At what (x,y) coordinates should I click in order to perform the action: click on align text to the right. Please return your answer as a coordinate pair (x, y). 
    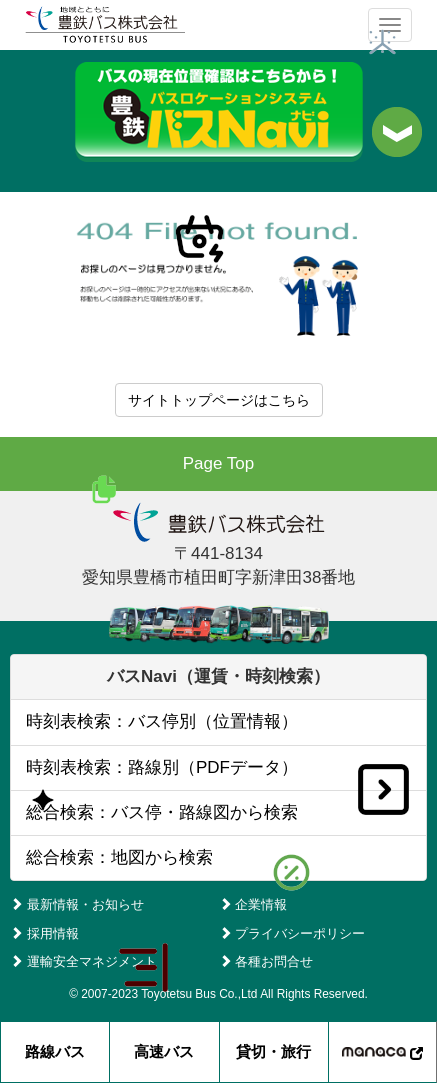
    Looking at the image, I should click on (143, 967).